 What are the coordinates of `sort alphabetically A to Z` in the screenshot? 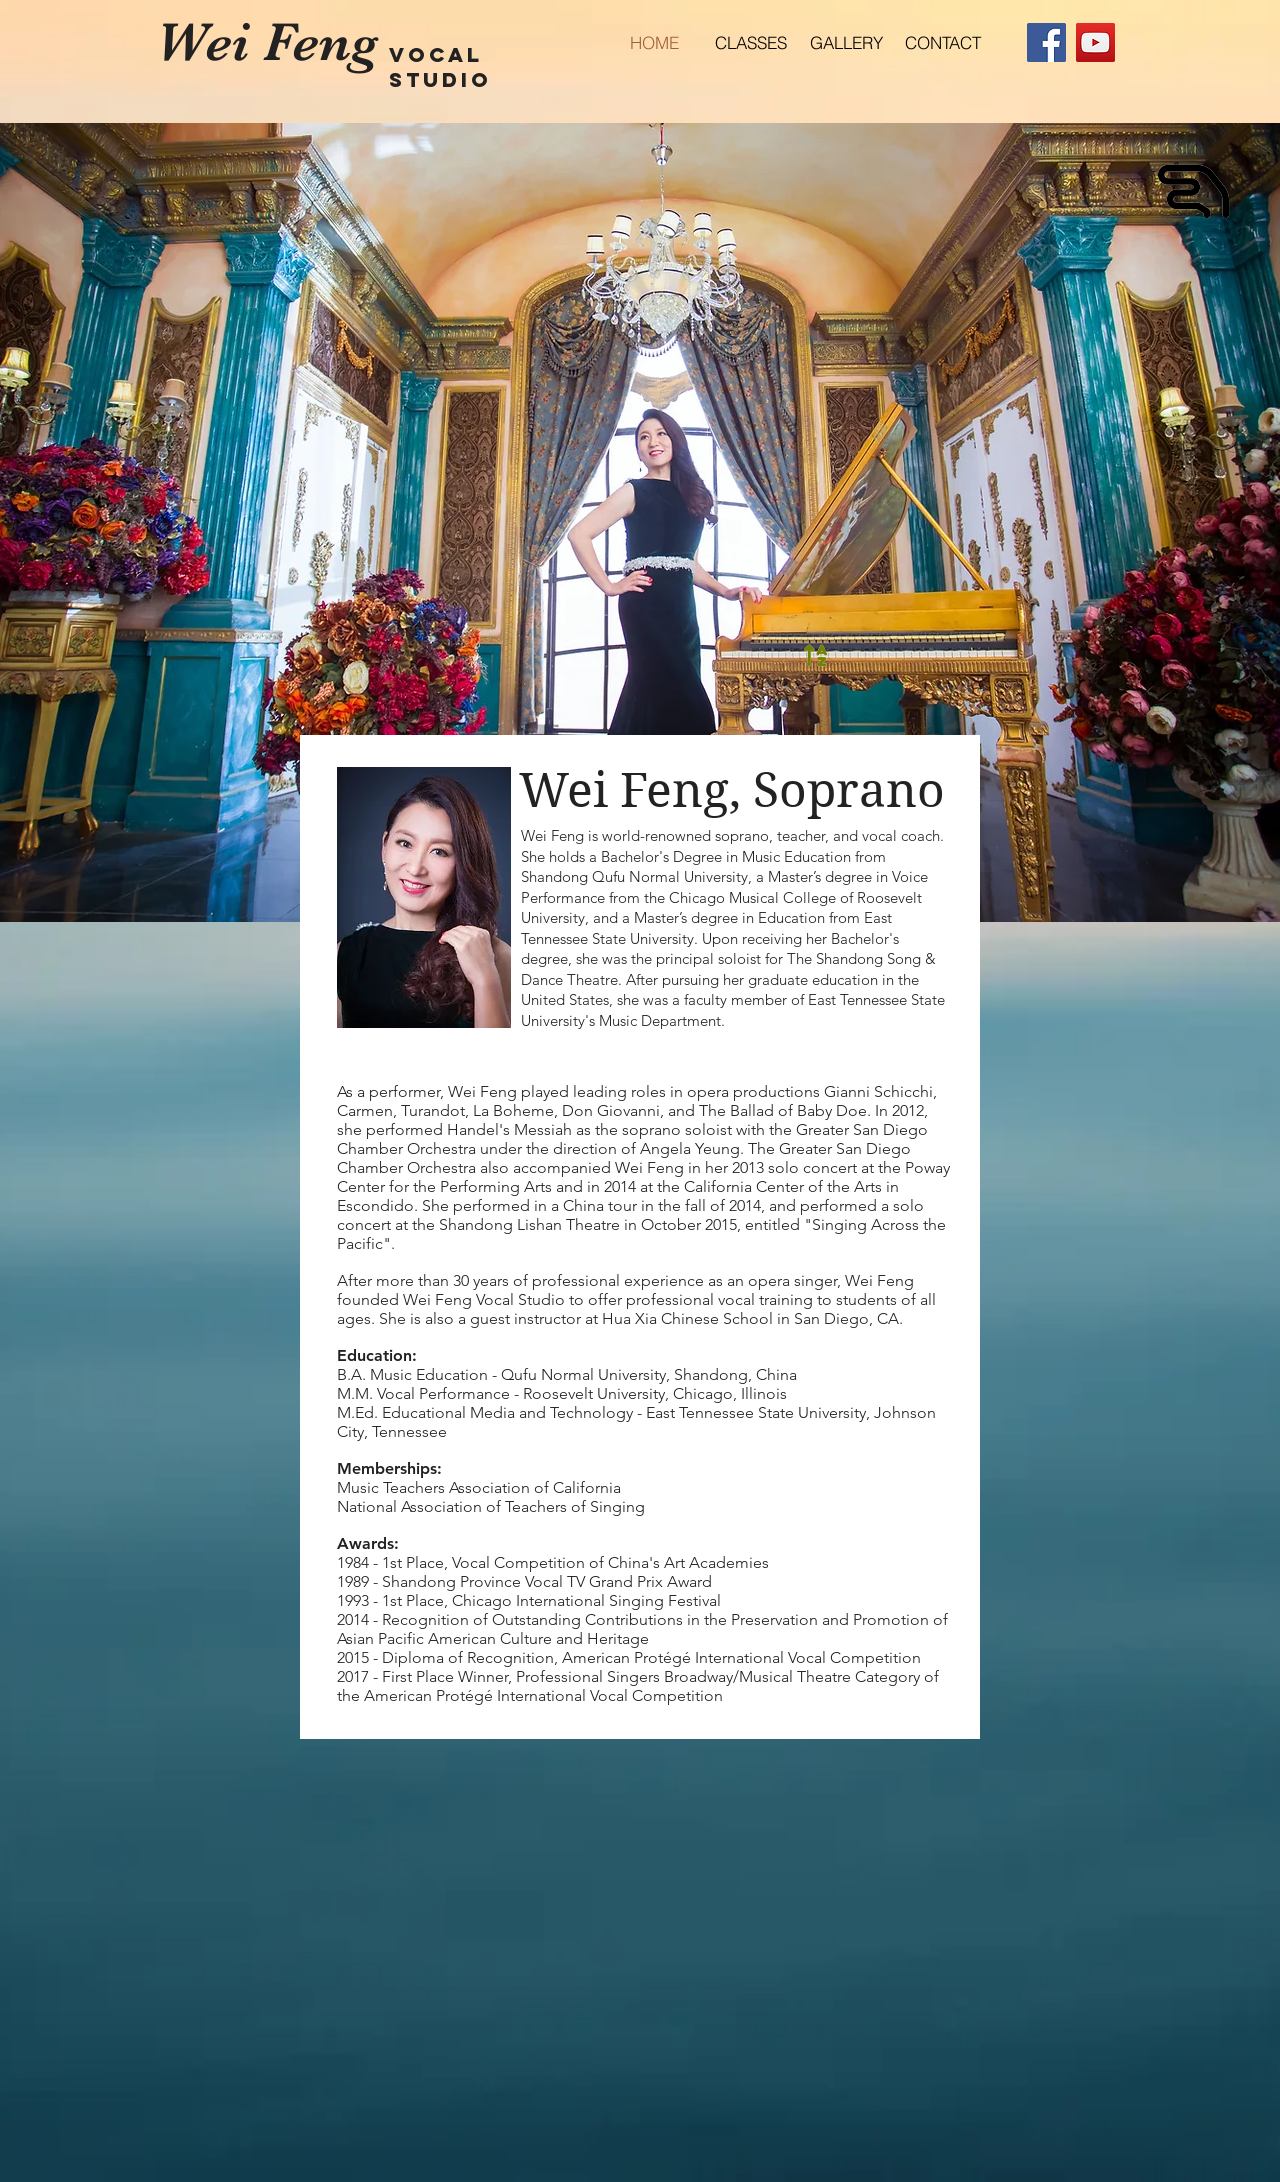 It's located at (815, 655).